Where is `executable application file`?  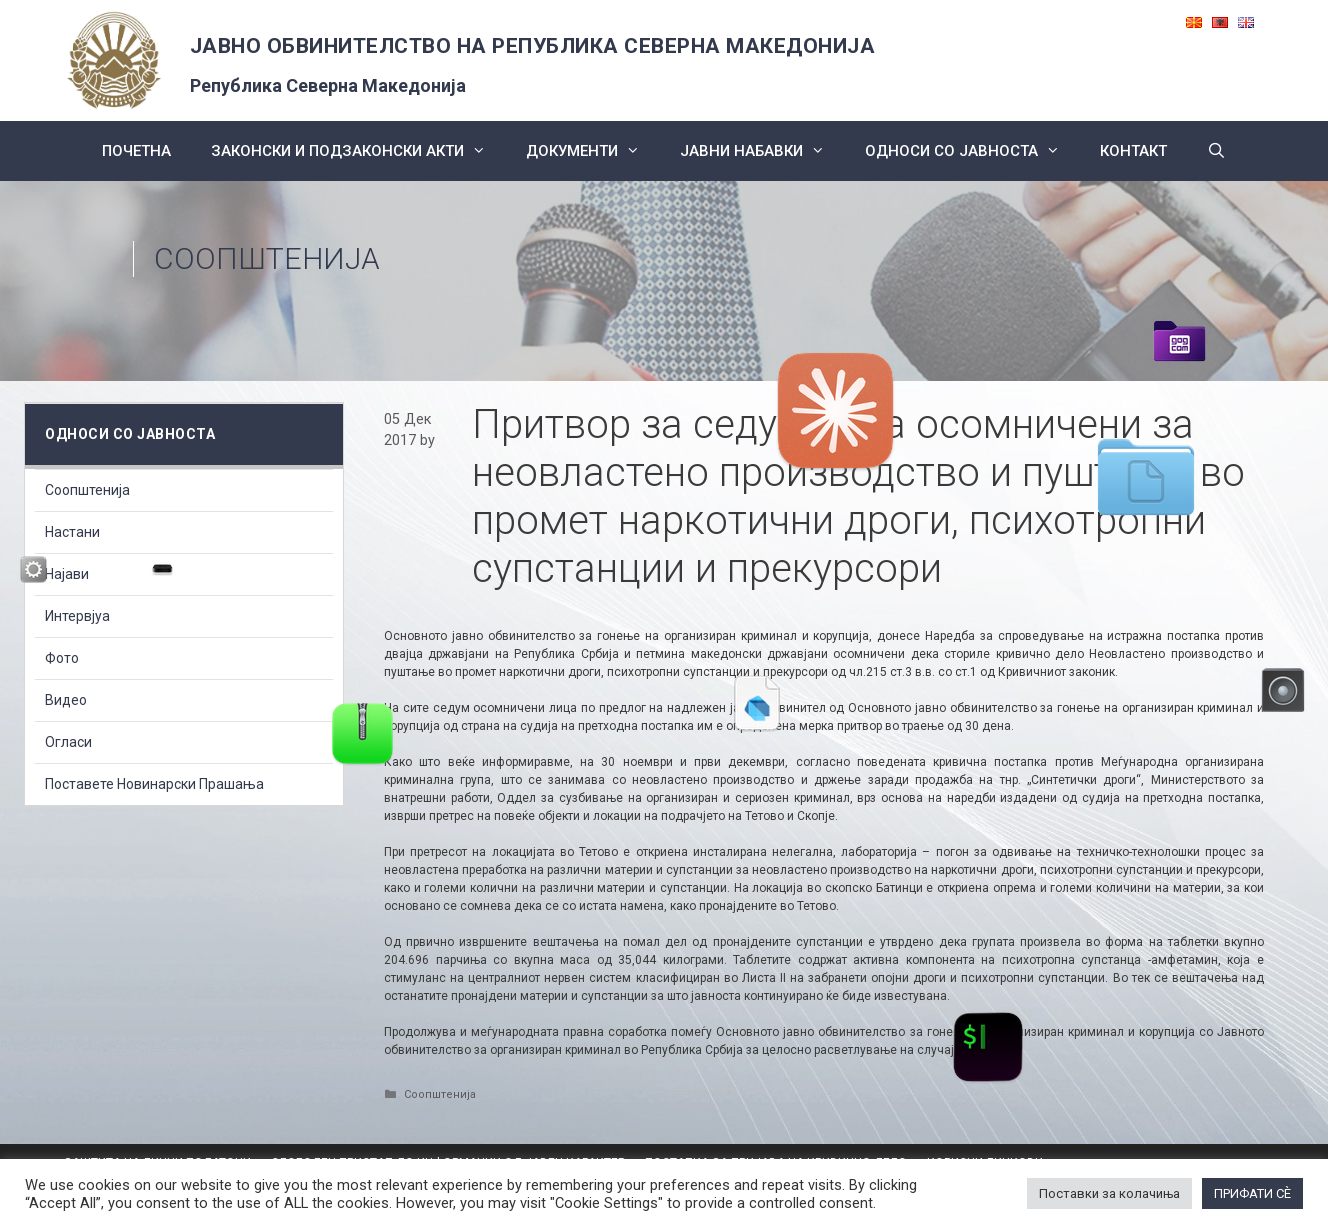 executable application file is located at coordinates (33, 569).